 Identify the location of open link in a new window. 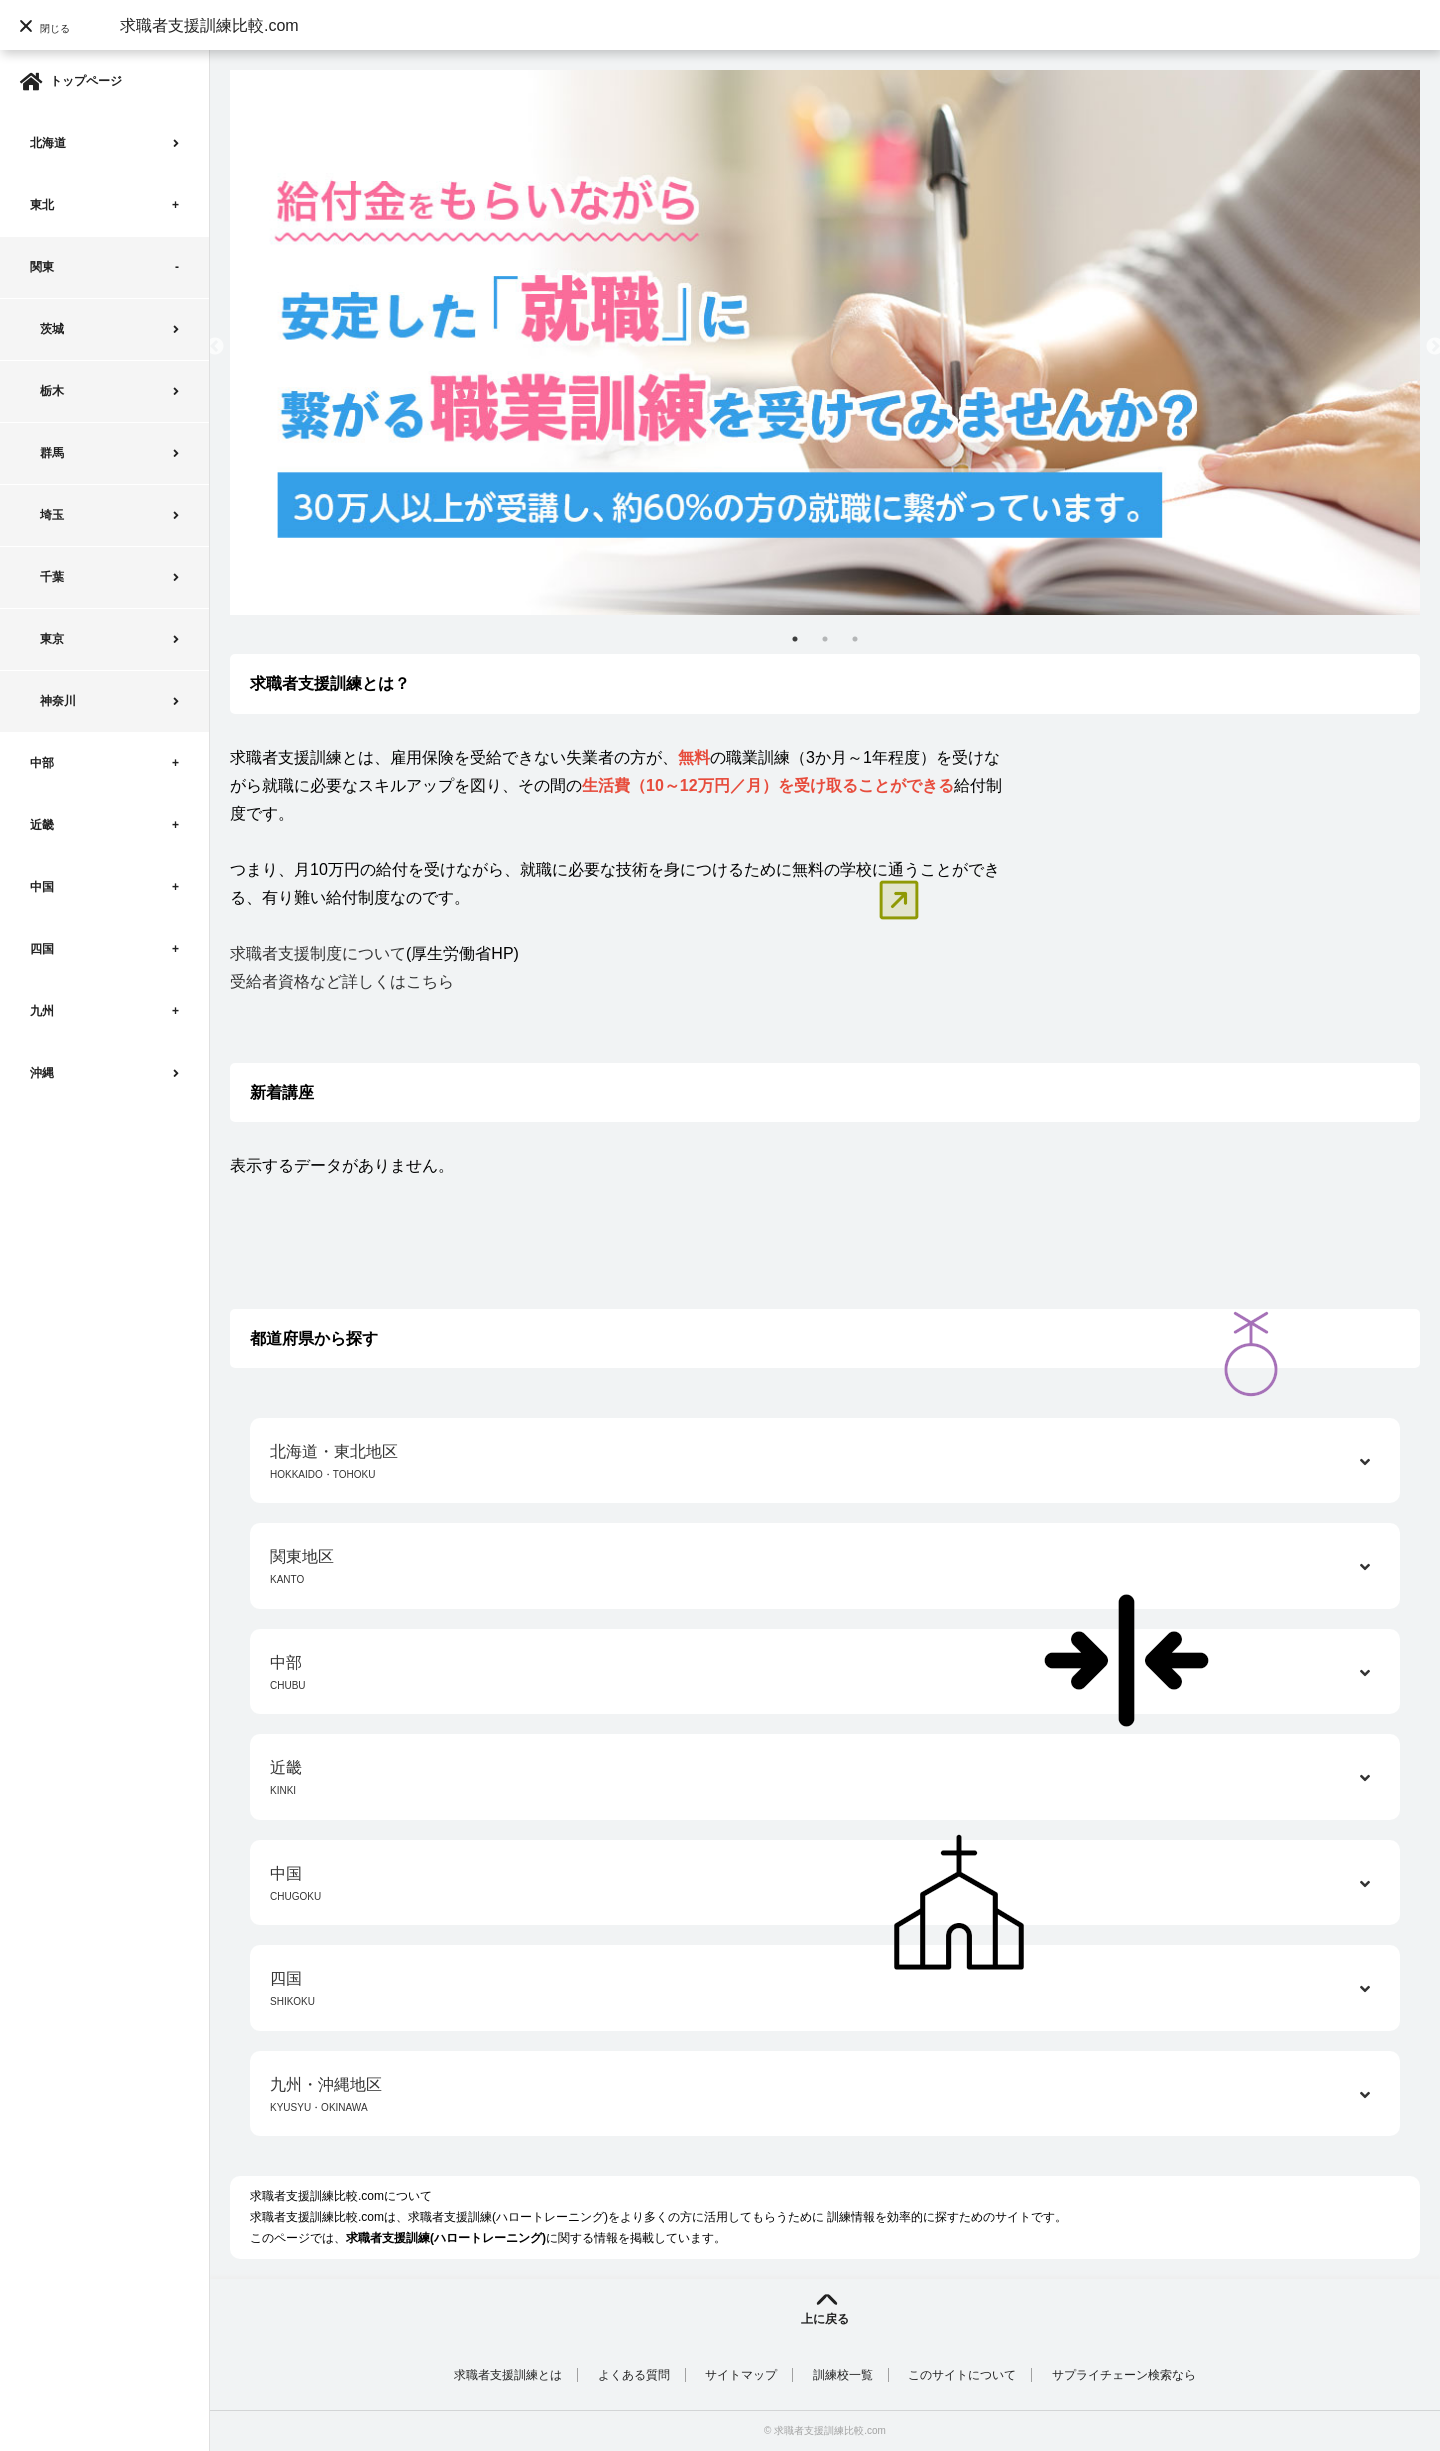
(899, 900).